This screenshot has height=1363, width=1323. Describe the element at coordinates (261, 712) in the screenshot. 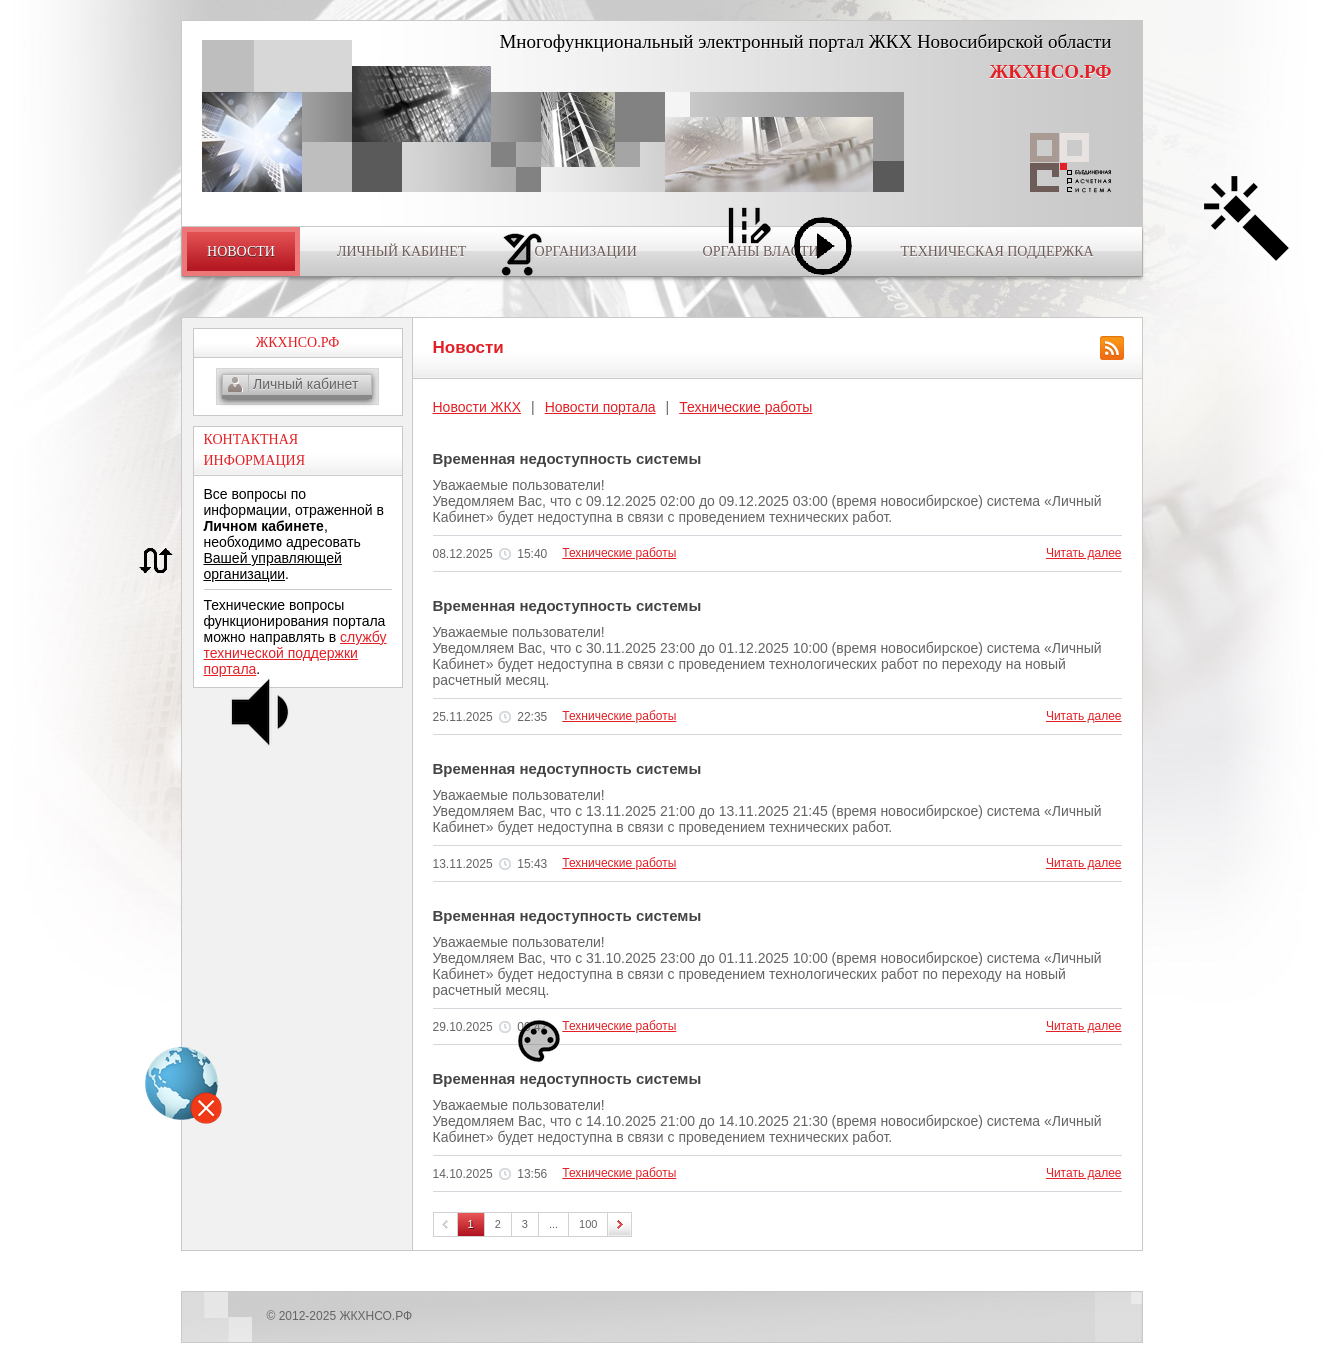

I see `decrease audio volume` at that location.